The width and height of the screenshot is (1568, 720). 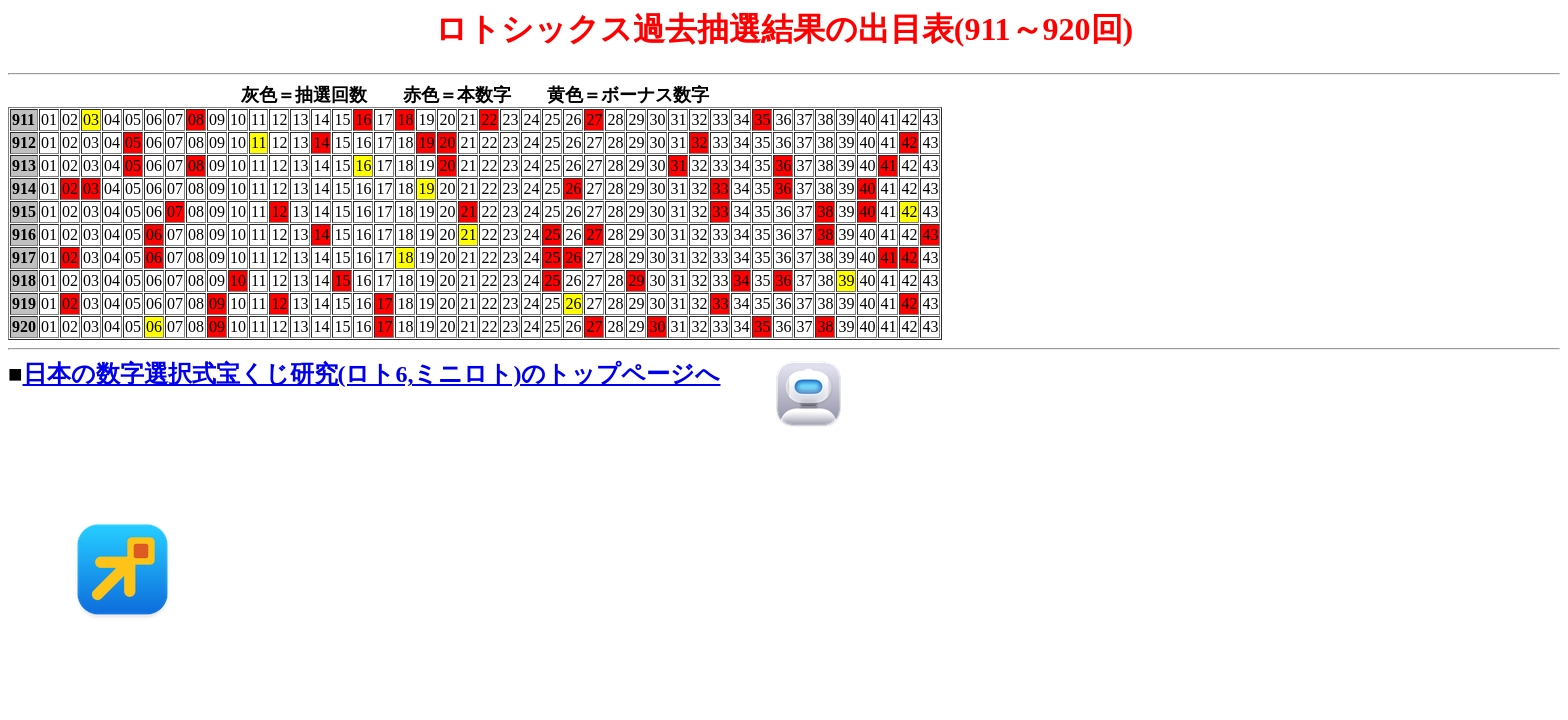 What do you see at coordinates (808, 393) in the screenshot?
I see `open Automator app for macOS` at bounding box center [808, 393].